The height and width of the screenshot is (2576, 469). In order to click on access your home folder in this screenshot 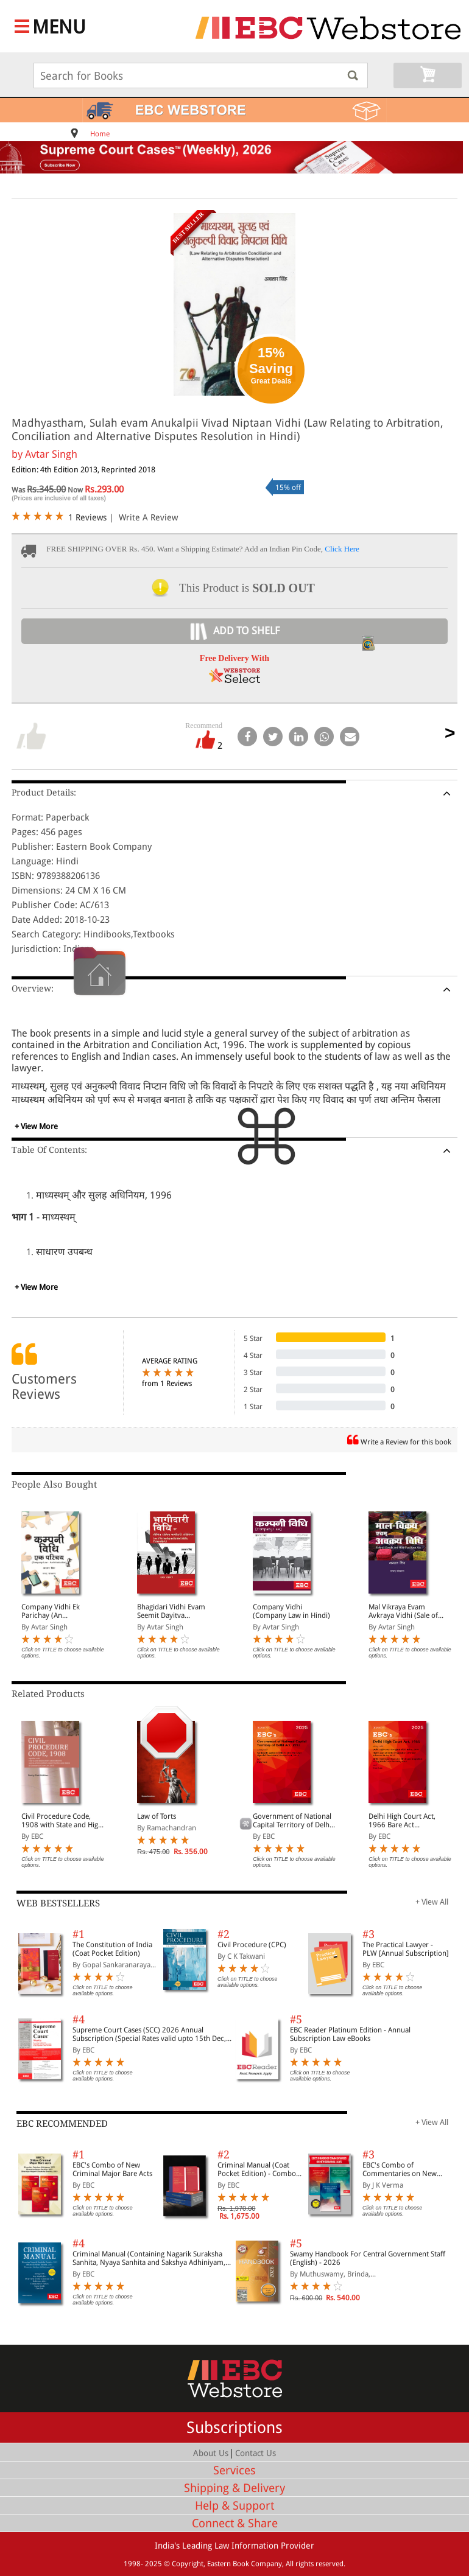, I will do `click(99, 971)`.